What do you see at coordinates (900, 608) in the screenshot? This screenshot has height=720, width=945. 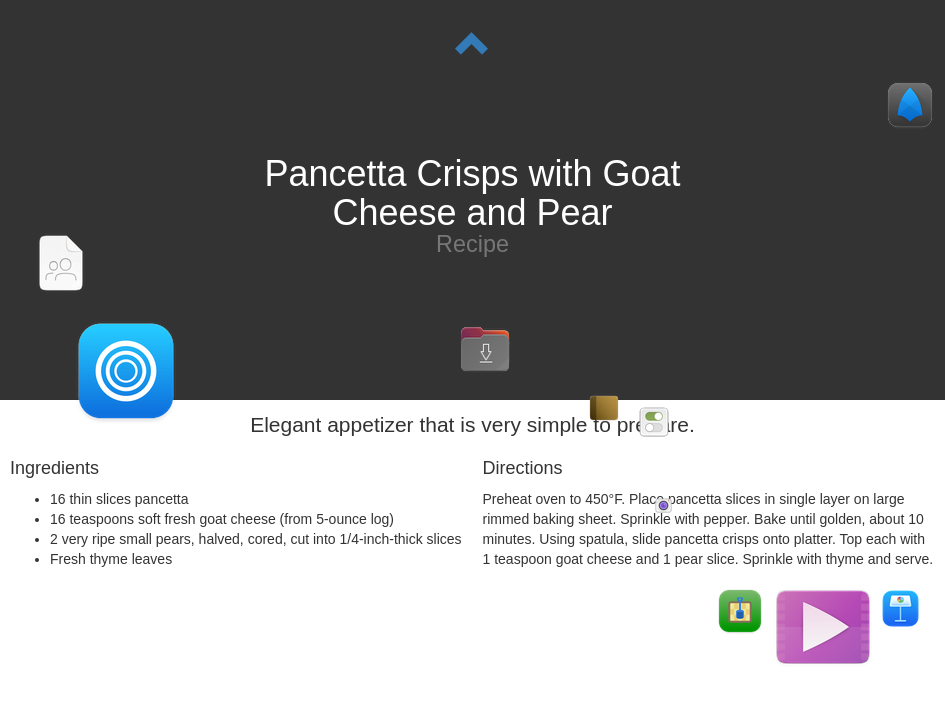 I see `open keynote to create or edit presentations` at bounding box center [900, 608].